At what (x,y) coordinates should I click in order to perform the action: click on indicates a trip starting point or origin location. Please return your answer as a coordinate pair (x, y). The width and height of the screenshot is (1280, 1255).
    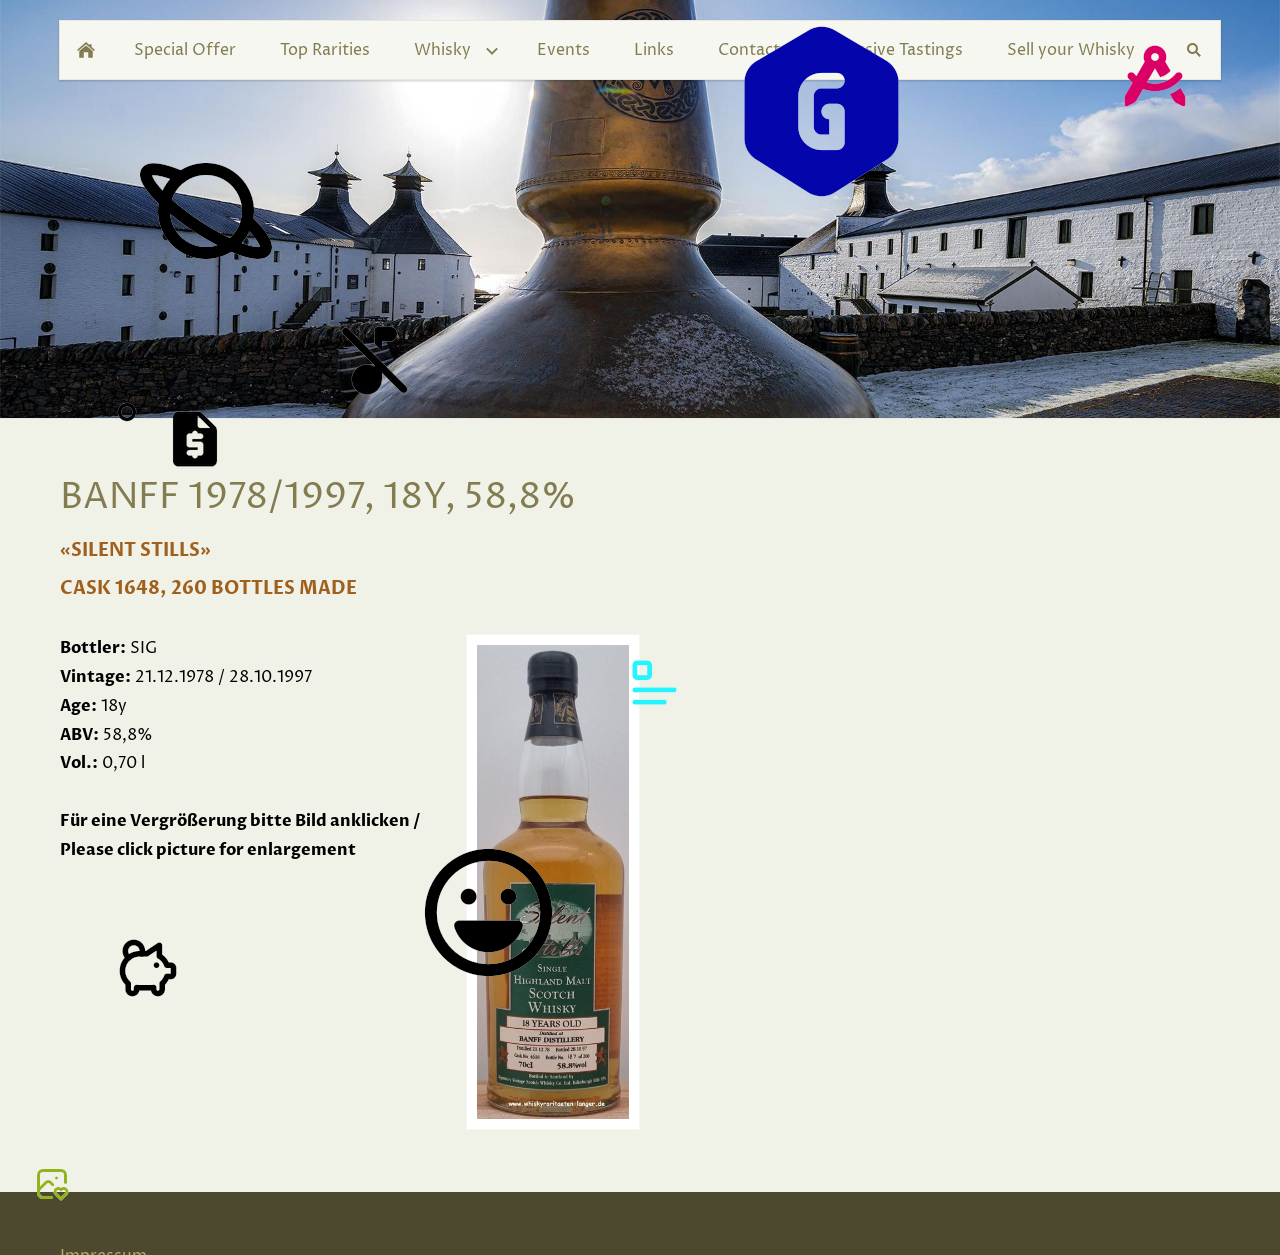
    Looking at the image, I should click on (127, 412).